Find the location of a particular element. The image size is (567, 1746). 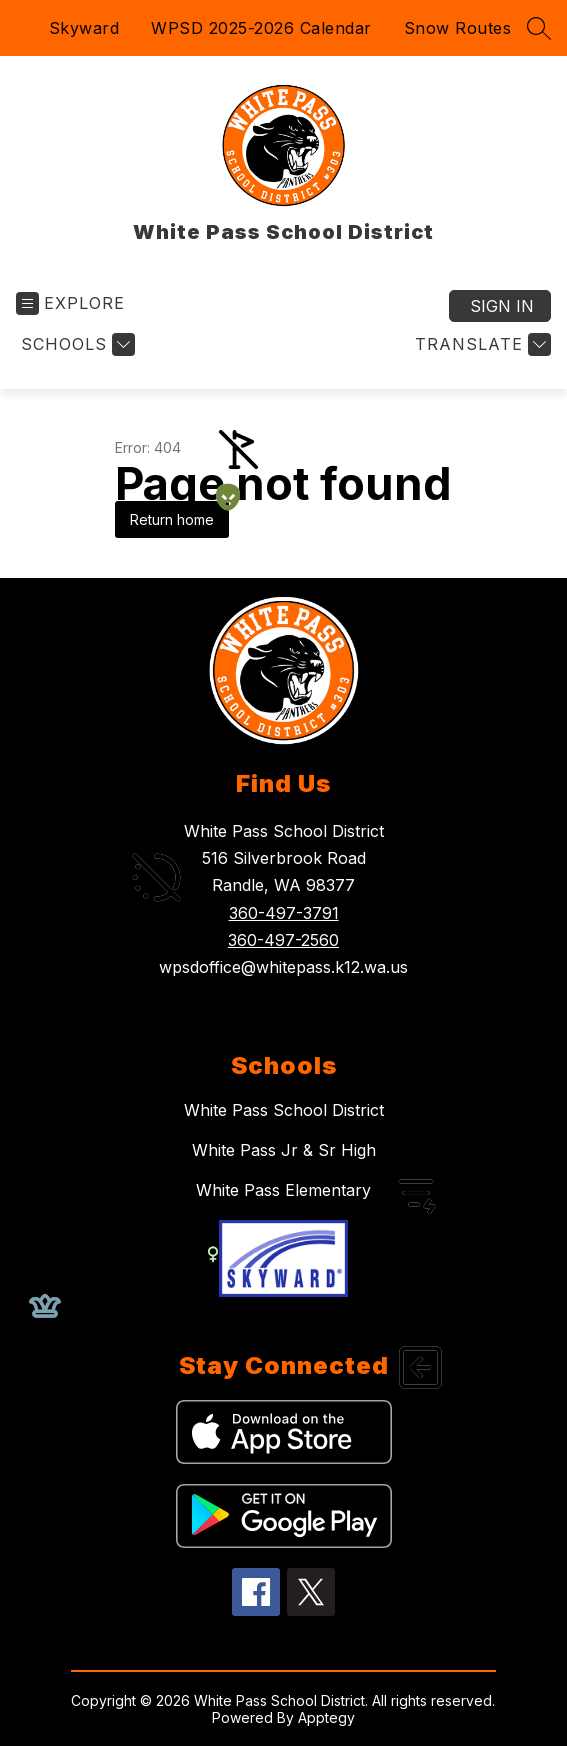

disable or remove a flag marker is located at coordinates (238, 449).